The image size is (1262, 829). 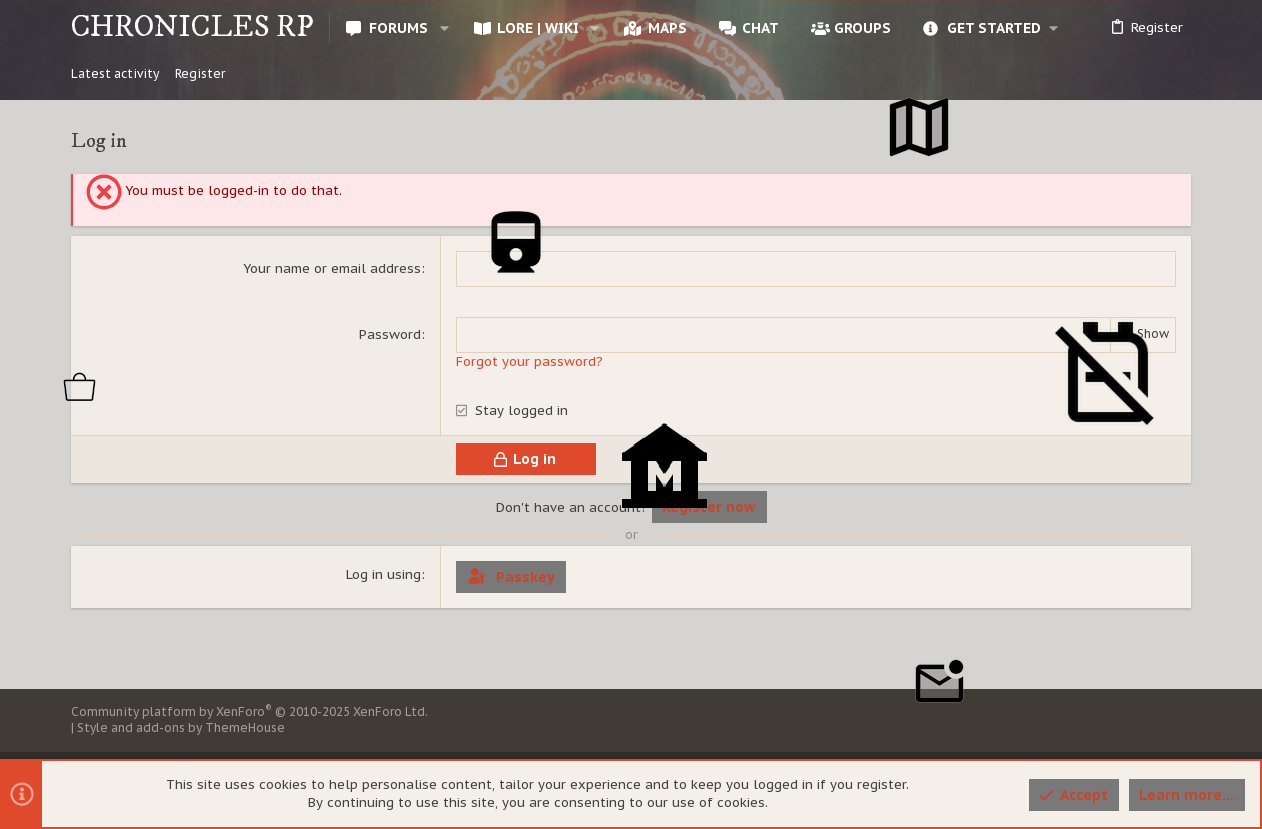 What do you see at coordinates (1108, 372) in the screenshot?
I see `backpacks not allowed in this area` at bounding box center [1108, 372].